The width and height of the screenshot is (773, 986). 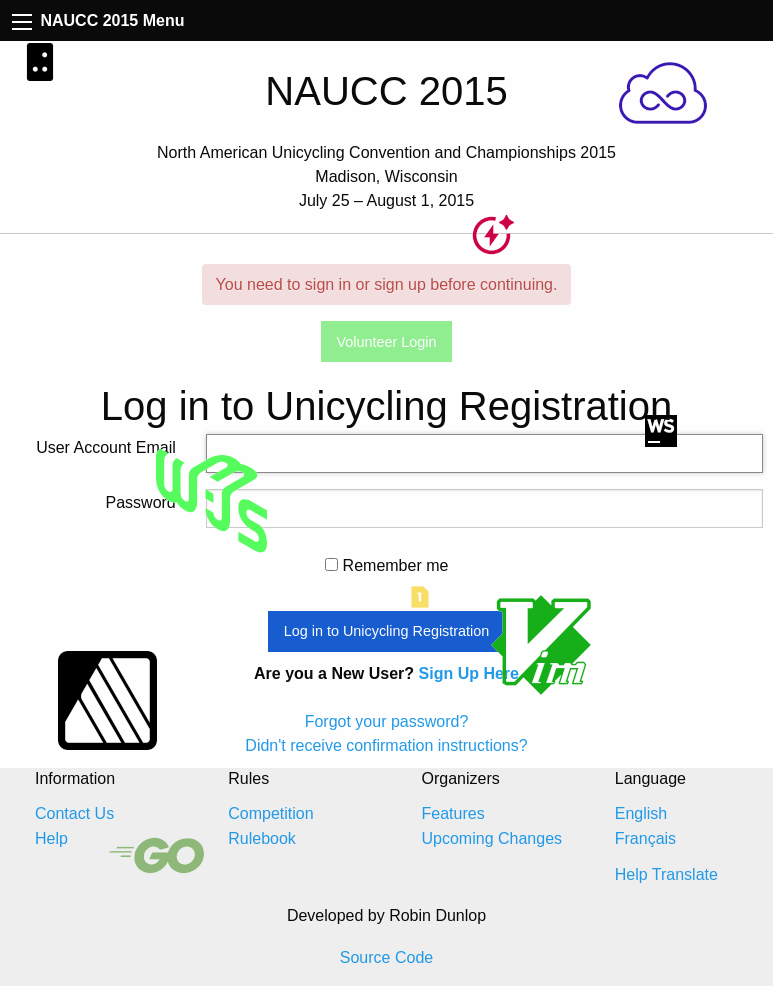 I want to click on open WebStorm IDE, so click(x=661, y=431).